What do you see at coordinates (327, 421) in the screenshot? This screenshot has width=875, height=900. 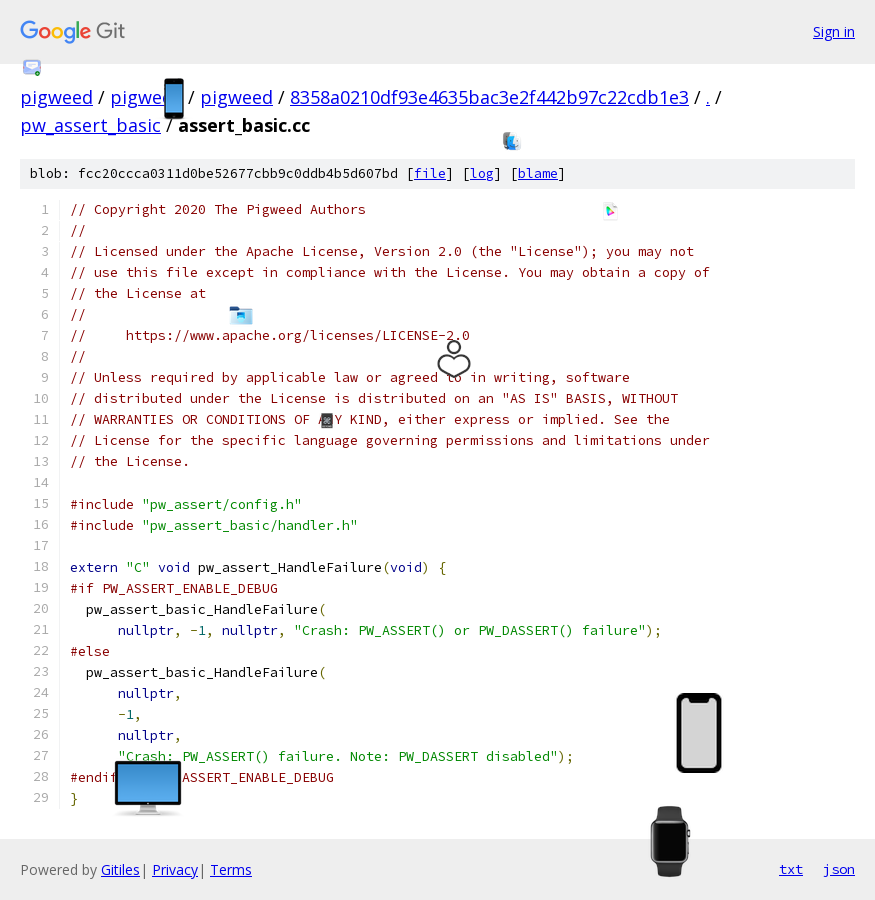 I see `access keyboard shortcuts and command key bindings` at bounding box center [327, 421].